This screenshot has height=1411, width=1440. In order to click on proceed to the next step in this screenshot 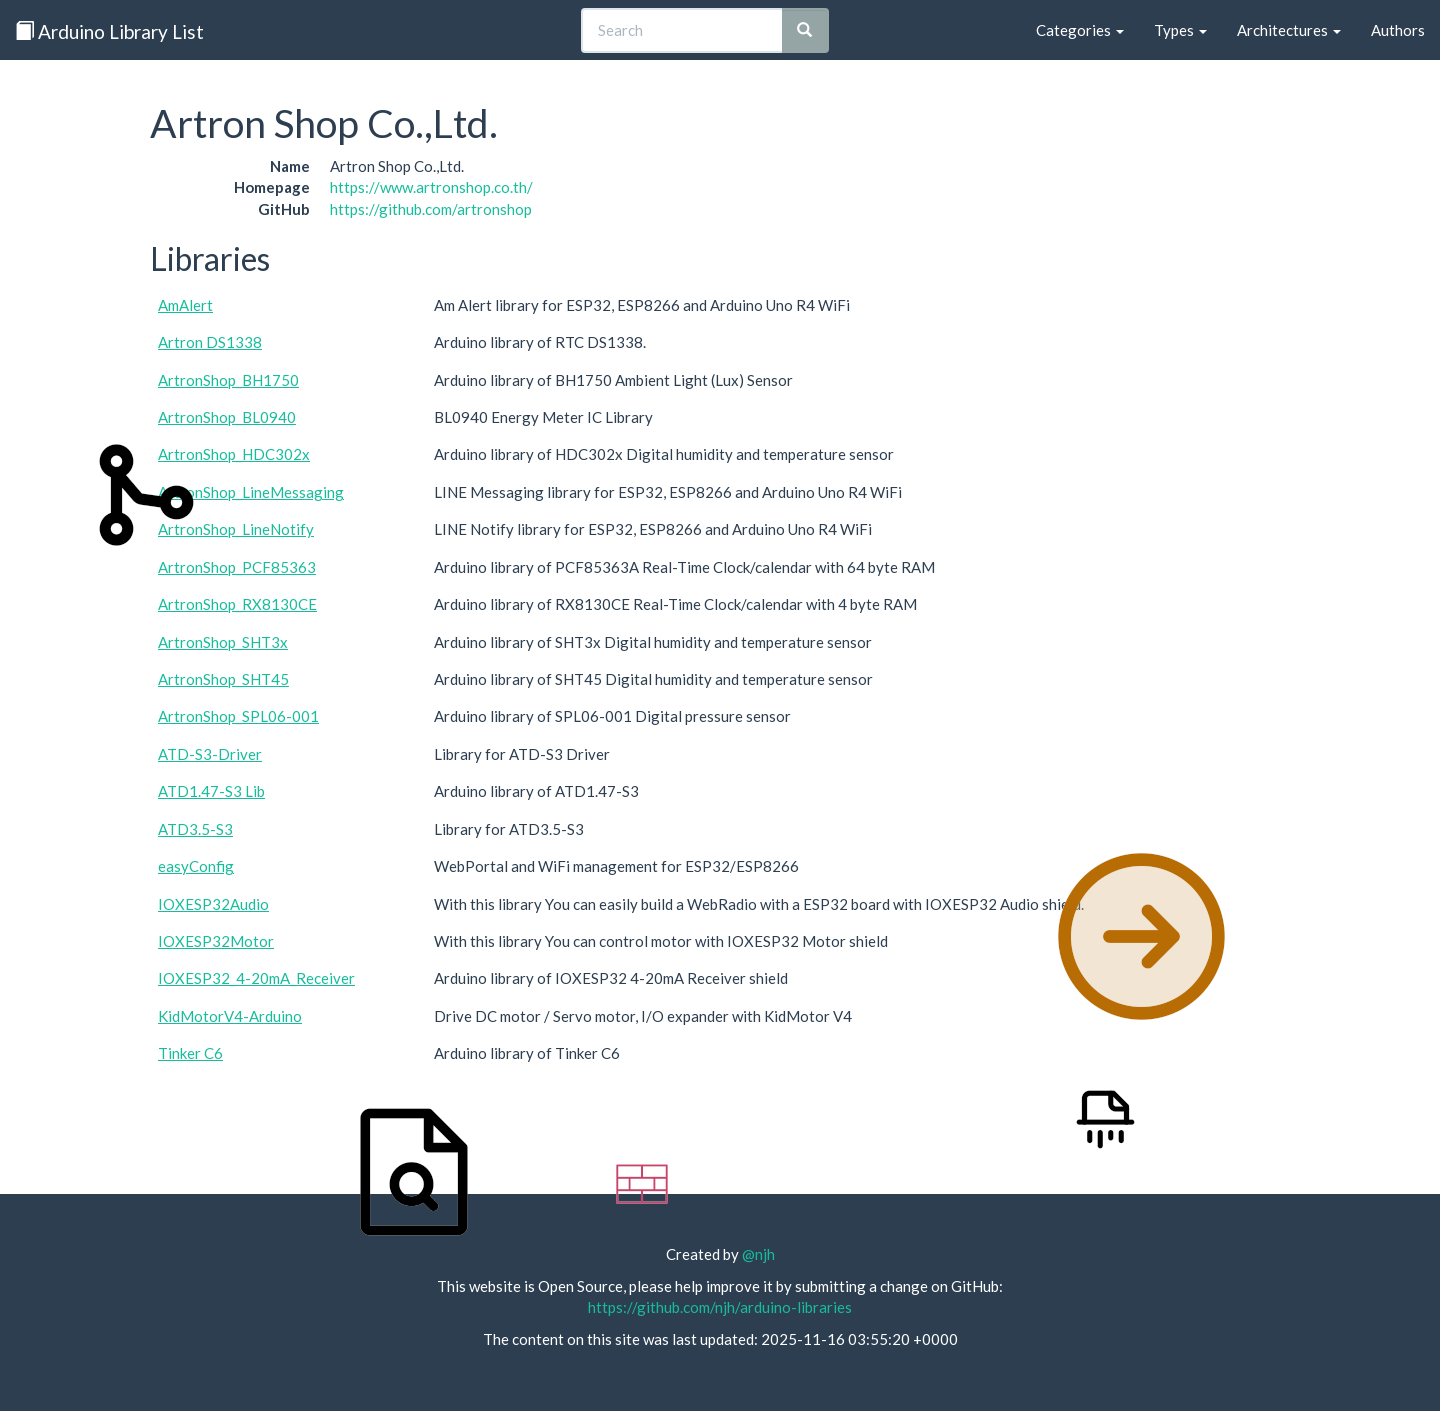, I will do `click(1141, 936)`.